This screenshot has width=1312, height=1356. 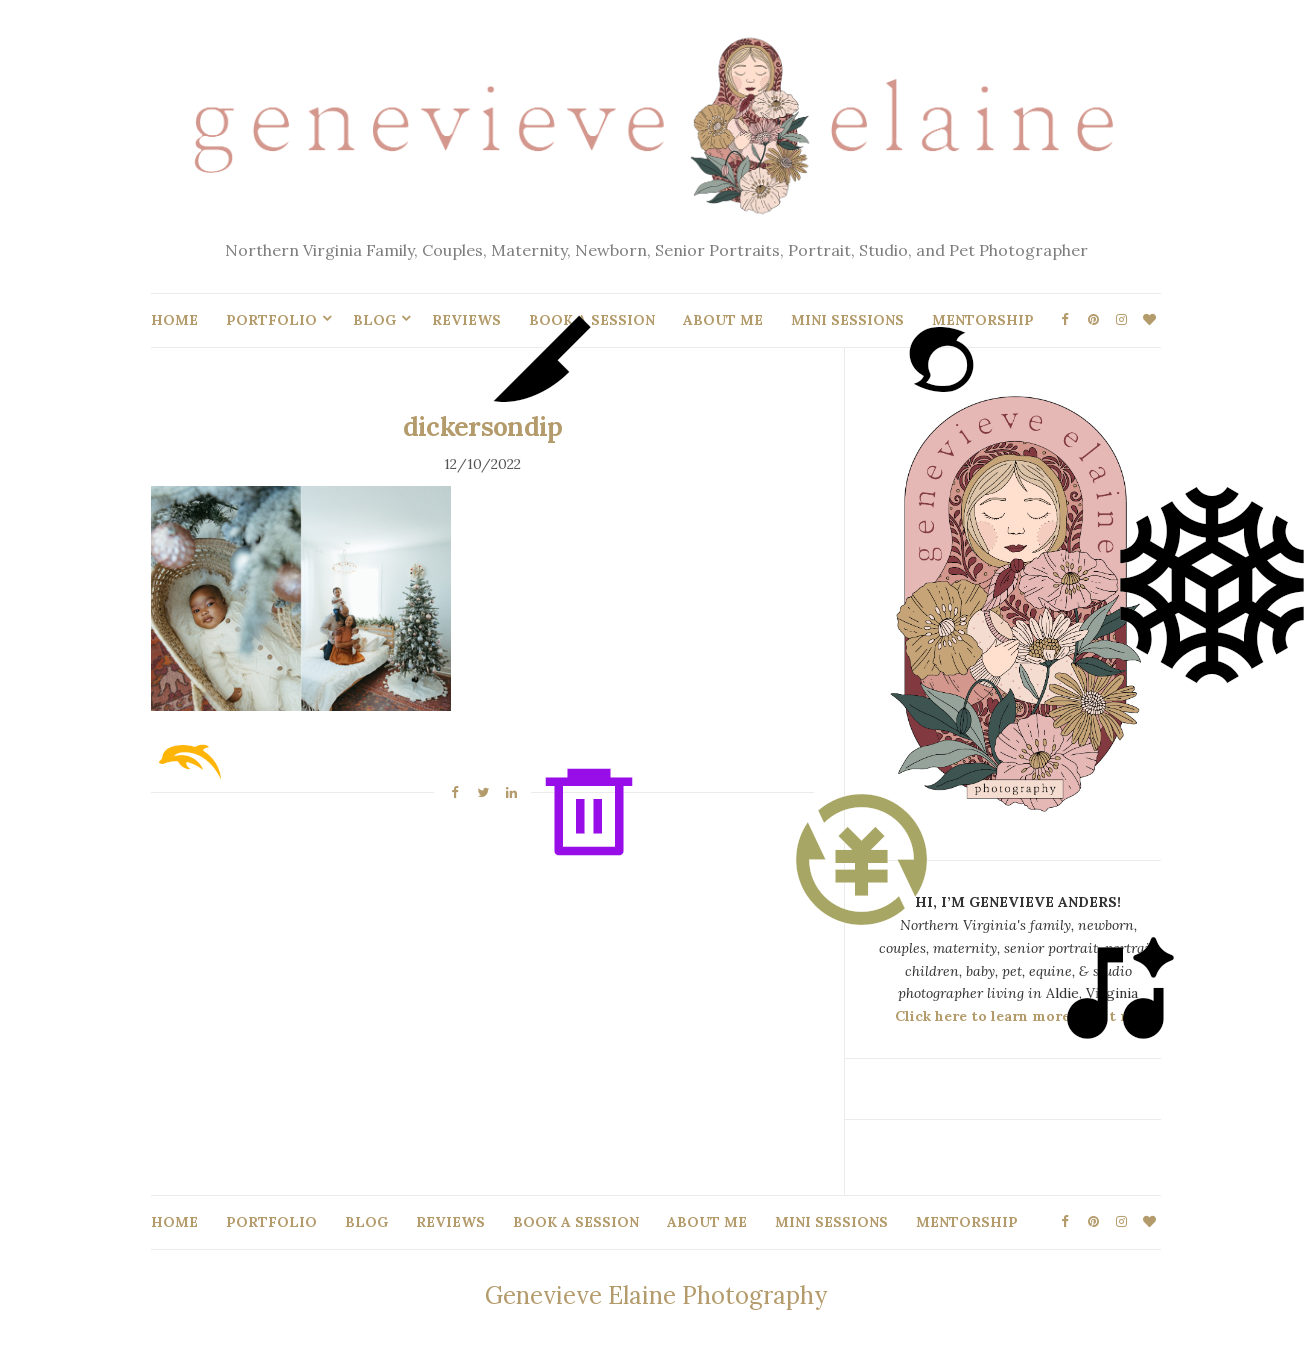 I want to click on convert currency to Chinese yuan, so click(x=861, y=859).